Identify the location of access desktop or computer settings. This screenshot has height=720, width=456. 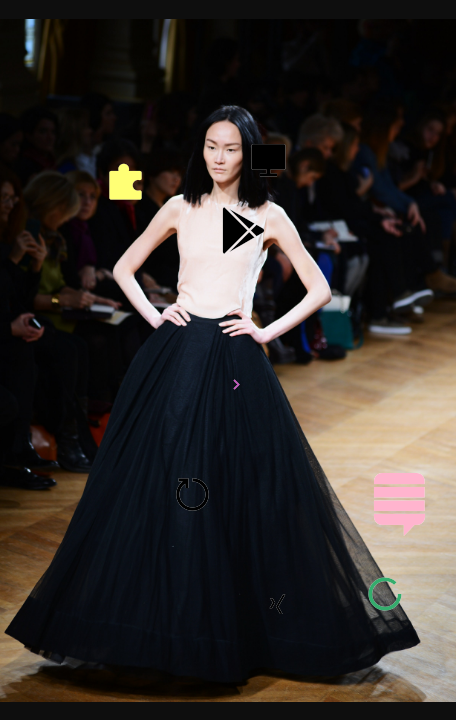
(268, 159).